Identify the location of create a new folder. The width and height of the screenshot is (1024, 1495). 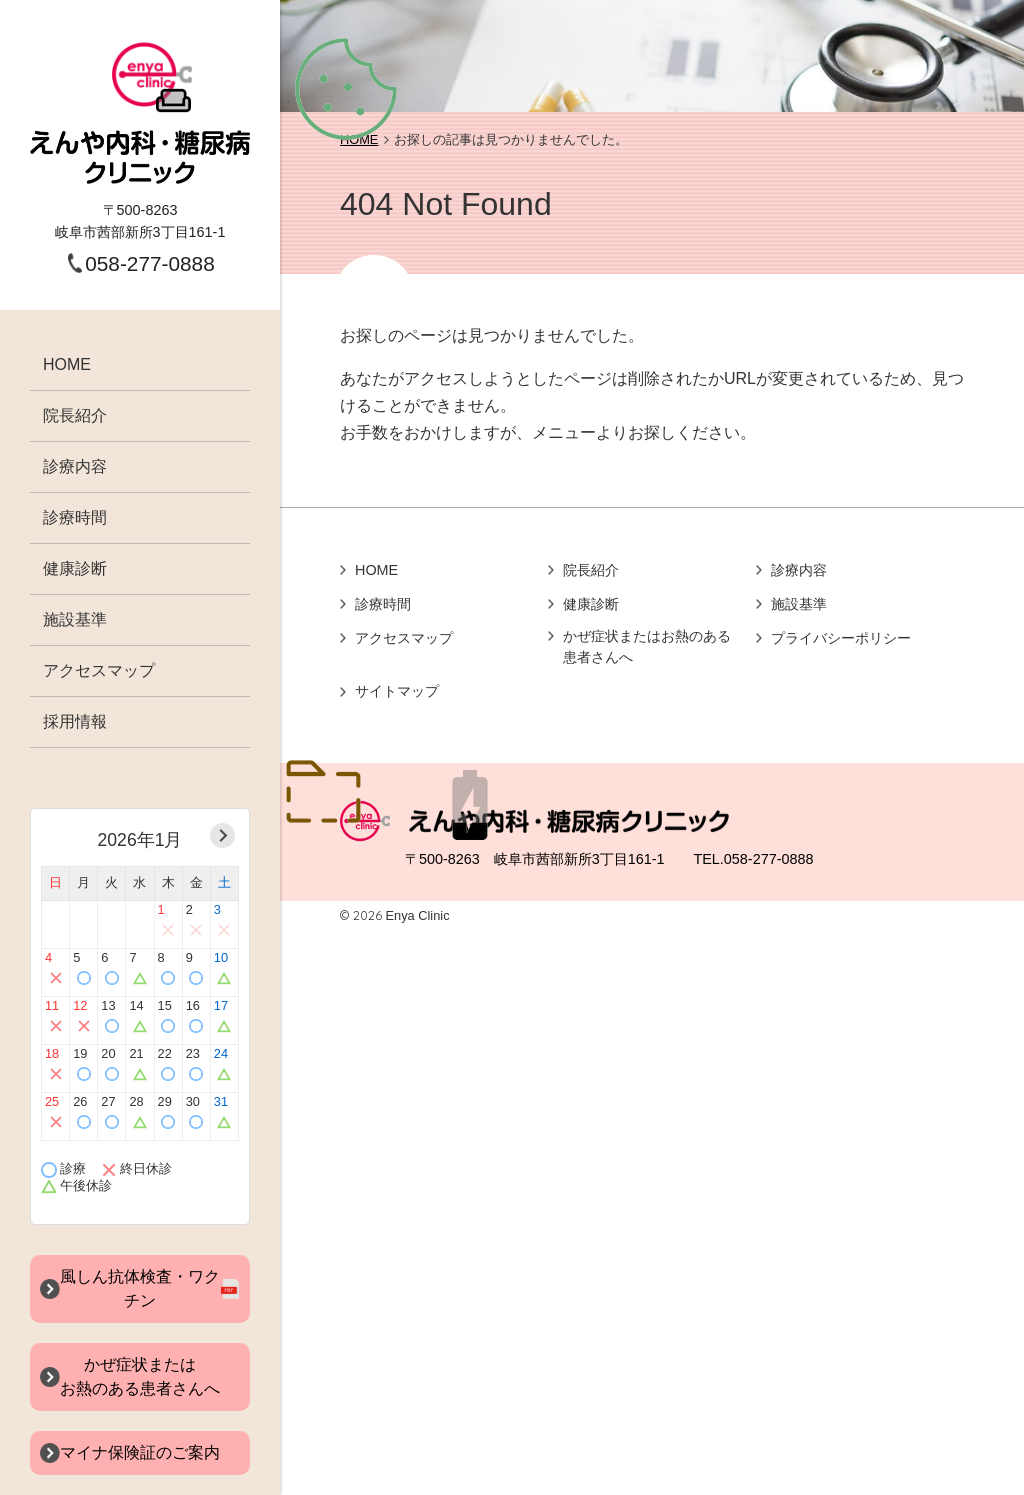
(323, 791).